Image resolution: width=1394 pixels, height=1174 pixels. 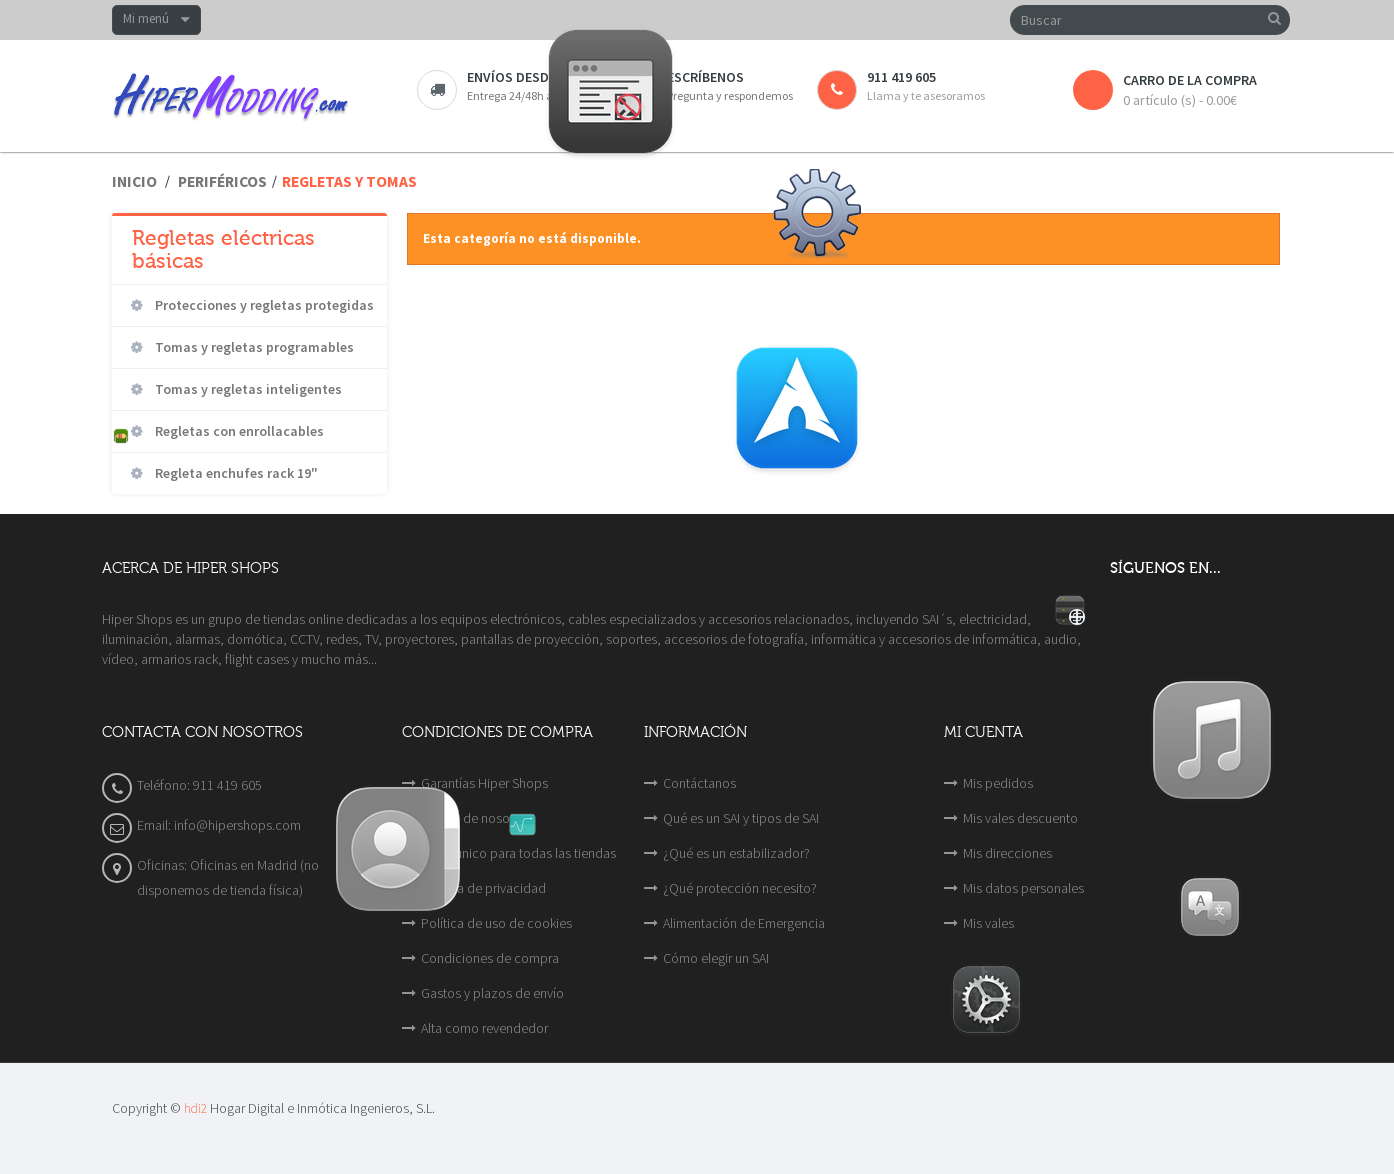 What do you see at coordinates (398, 849) in the screenshot?
I see `open contacts app` at bounding box center [398, 849].